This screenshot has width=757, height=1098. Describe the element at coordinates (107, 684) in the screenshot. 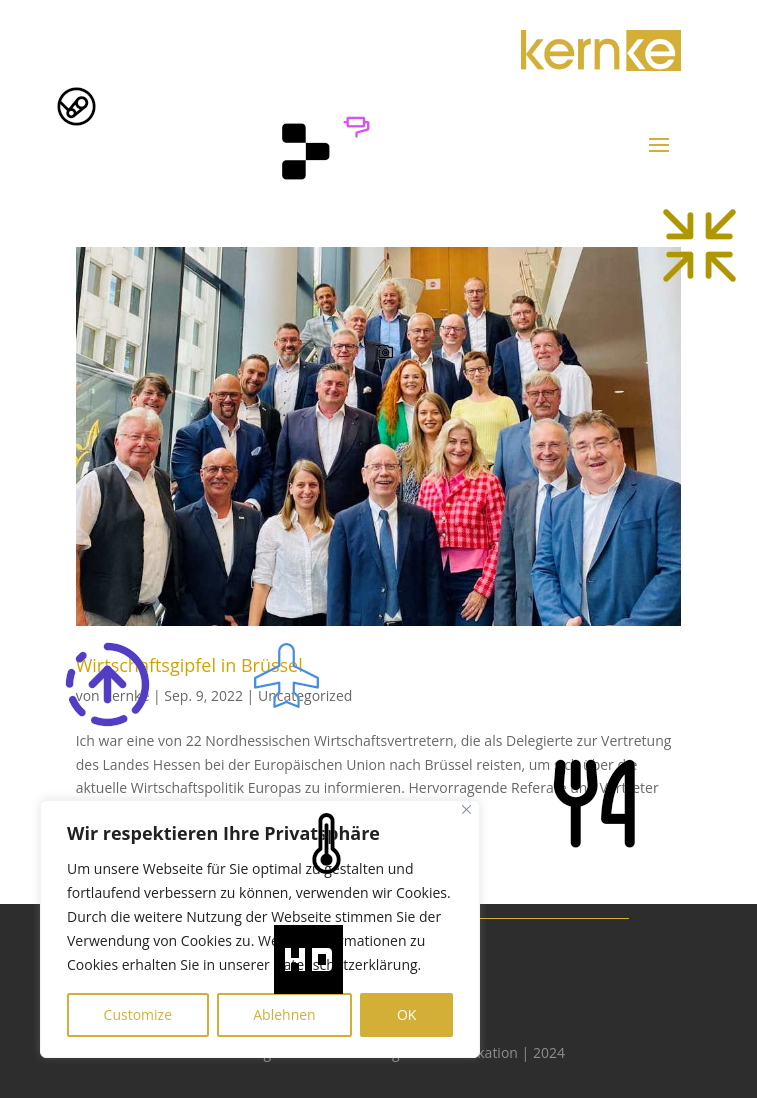

I see `upload in progress` at that location.